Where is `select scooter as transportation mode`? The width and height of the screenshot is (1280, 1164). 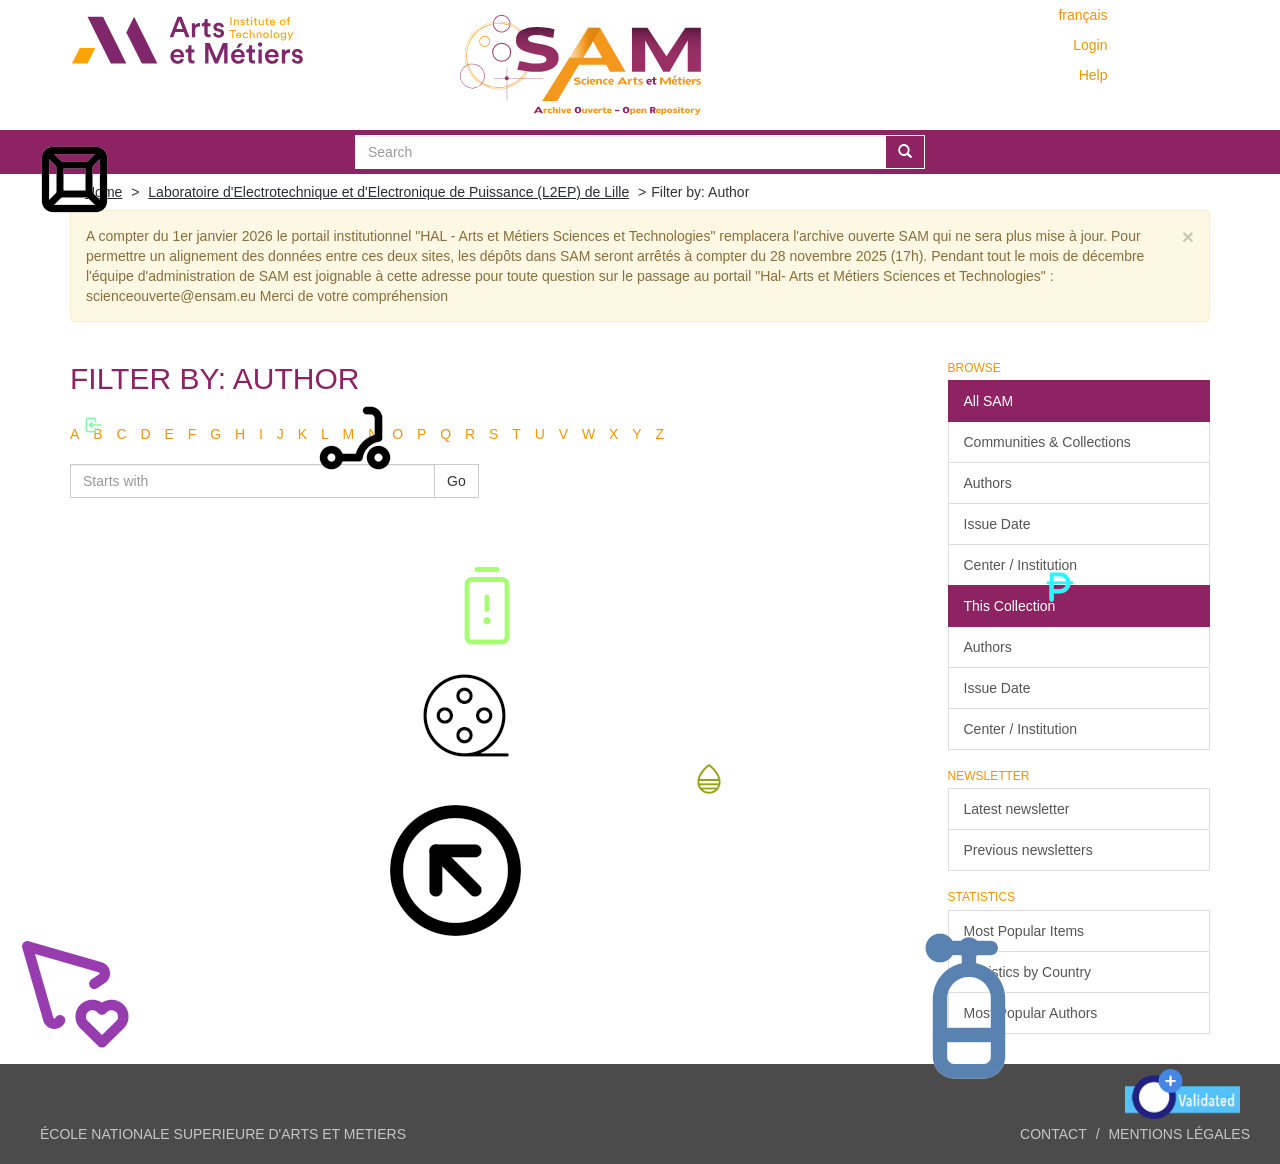
select scooter as transportation mode is located at coordinates (355, 438).